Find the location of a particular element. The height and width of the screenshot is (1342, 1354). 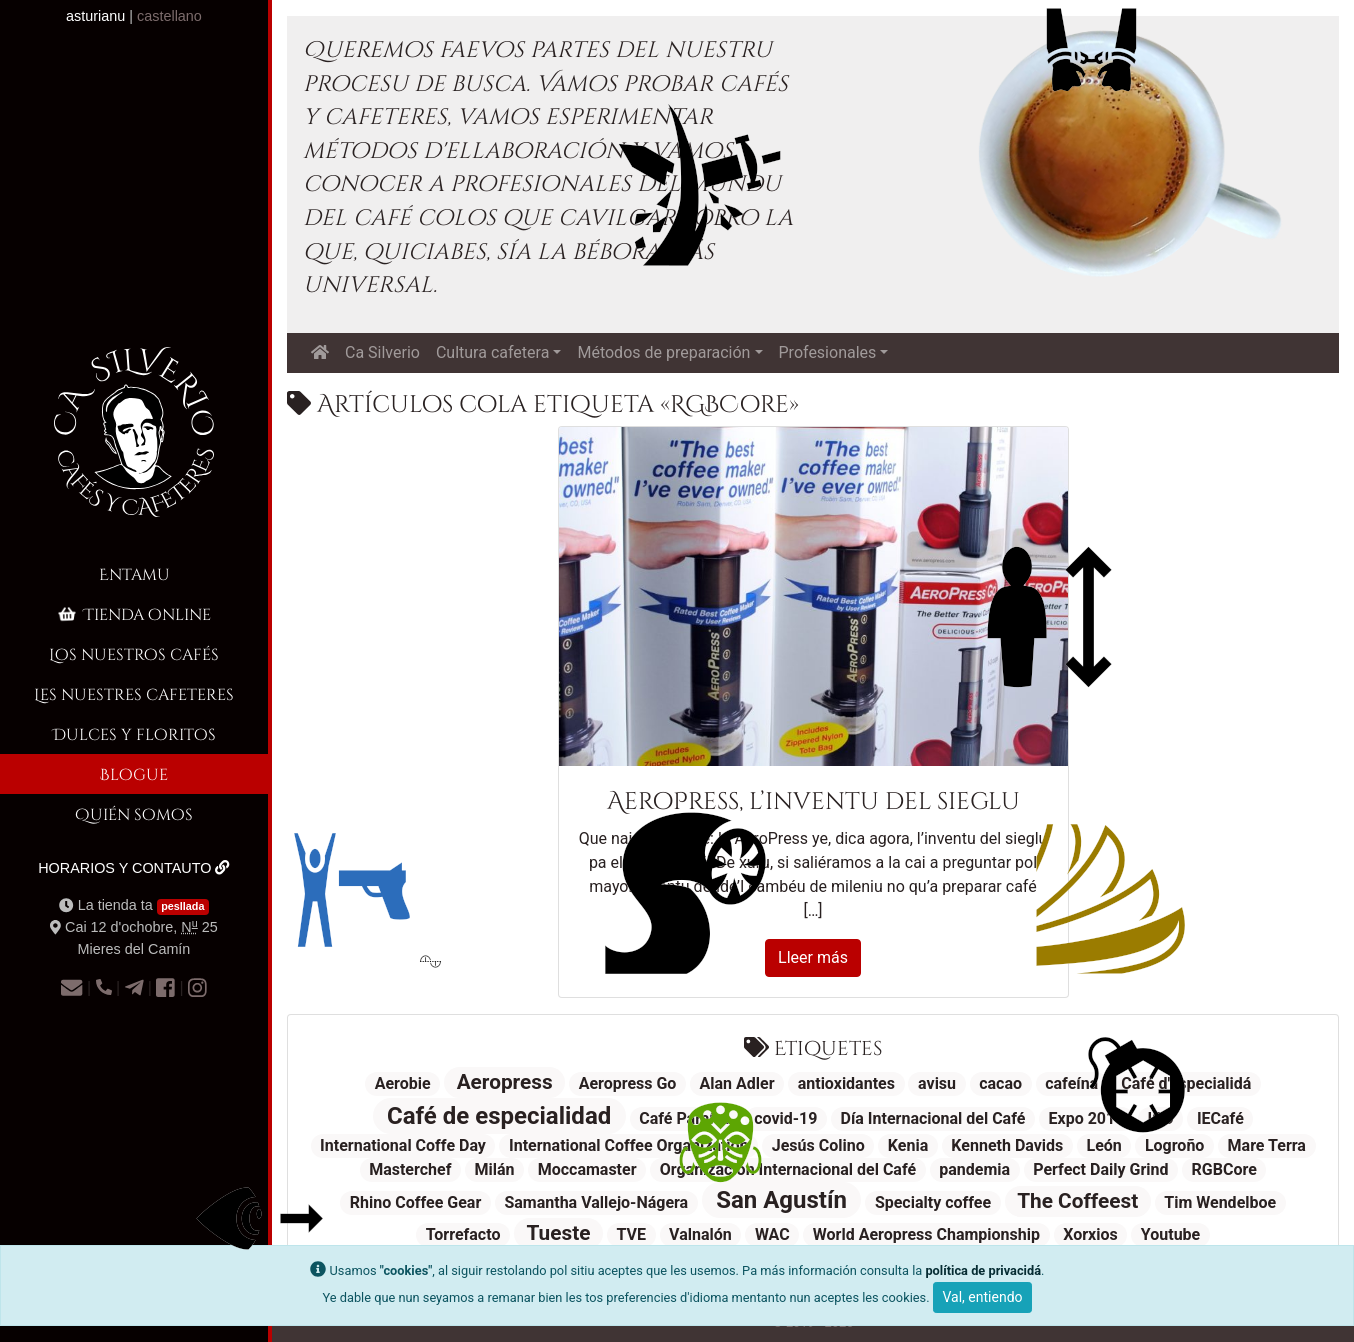

view diagram or flowchart is located at coordinates (430, 961).